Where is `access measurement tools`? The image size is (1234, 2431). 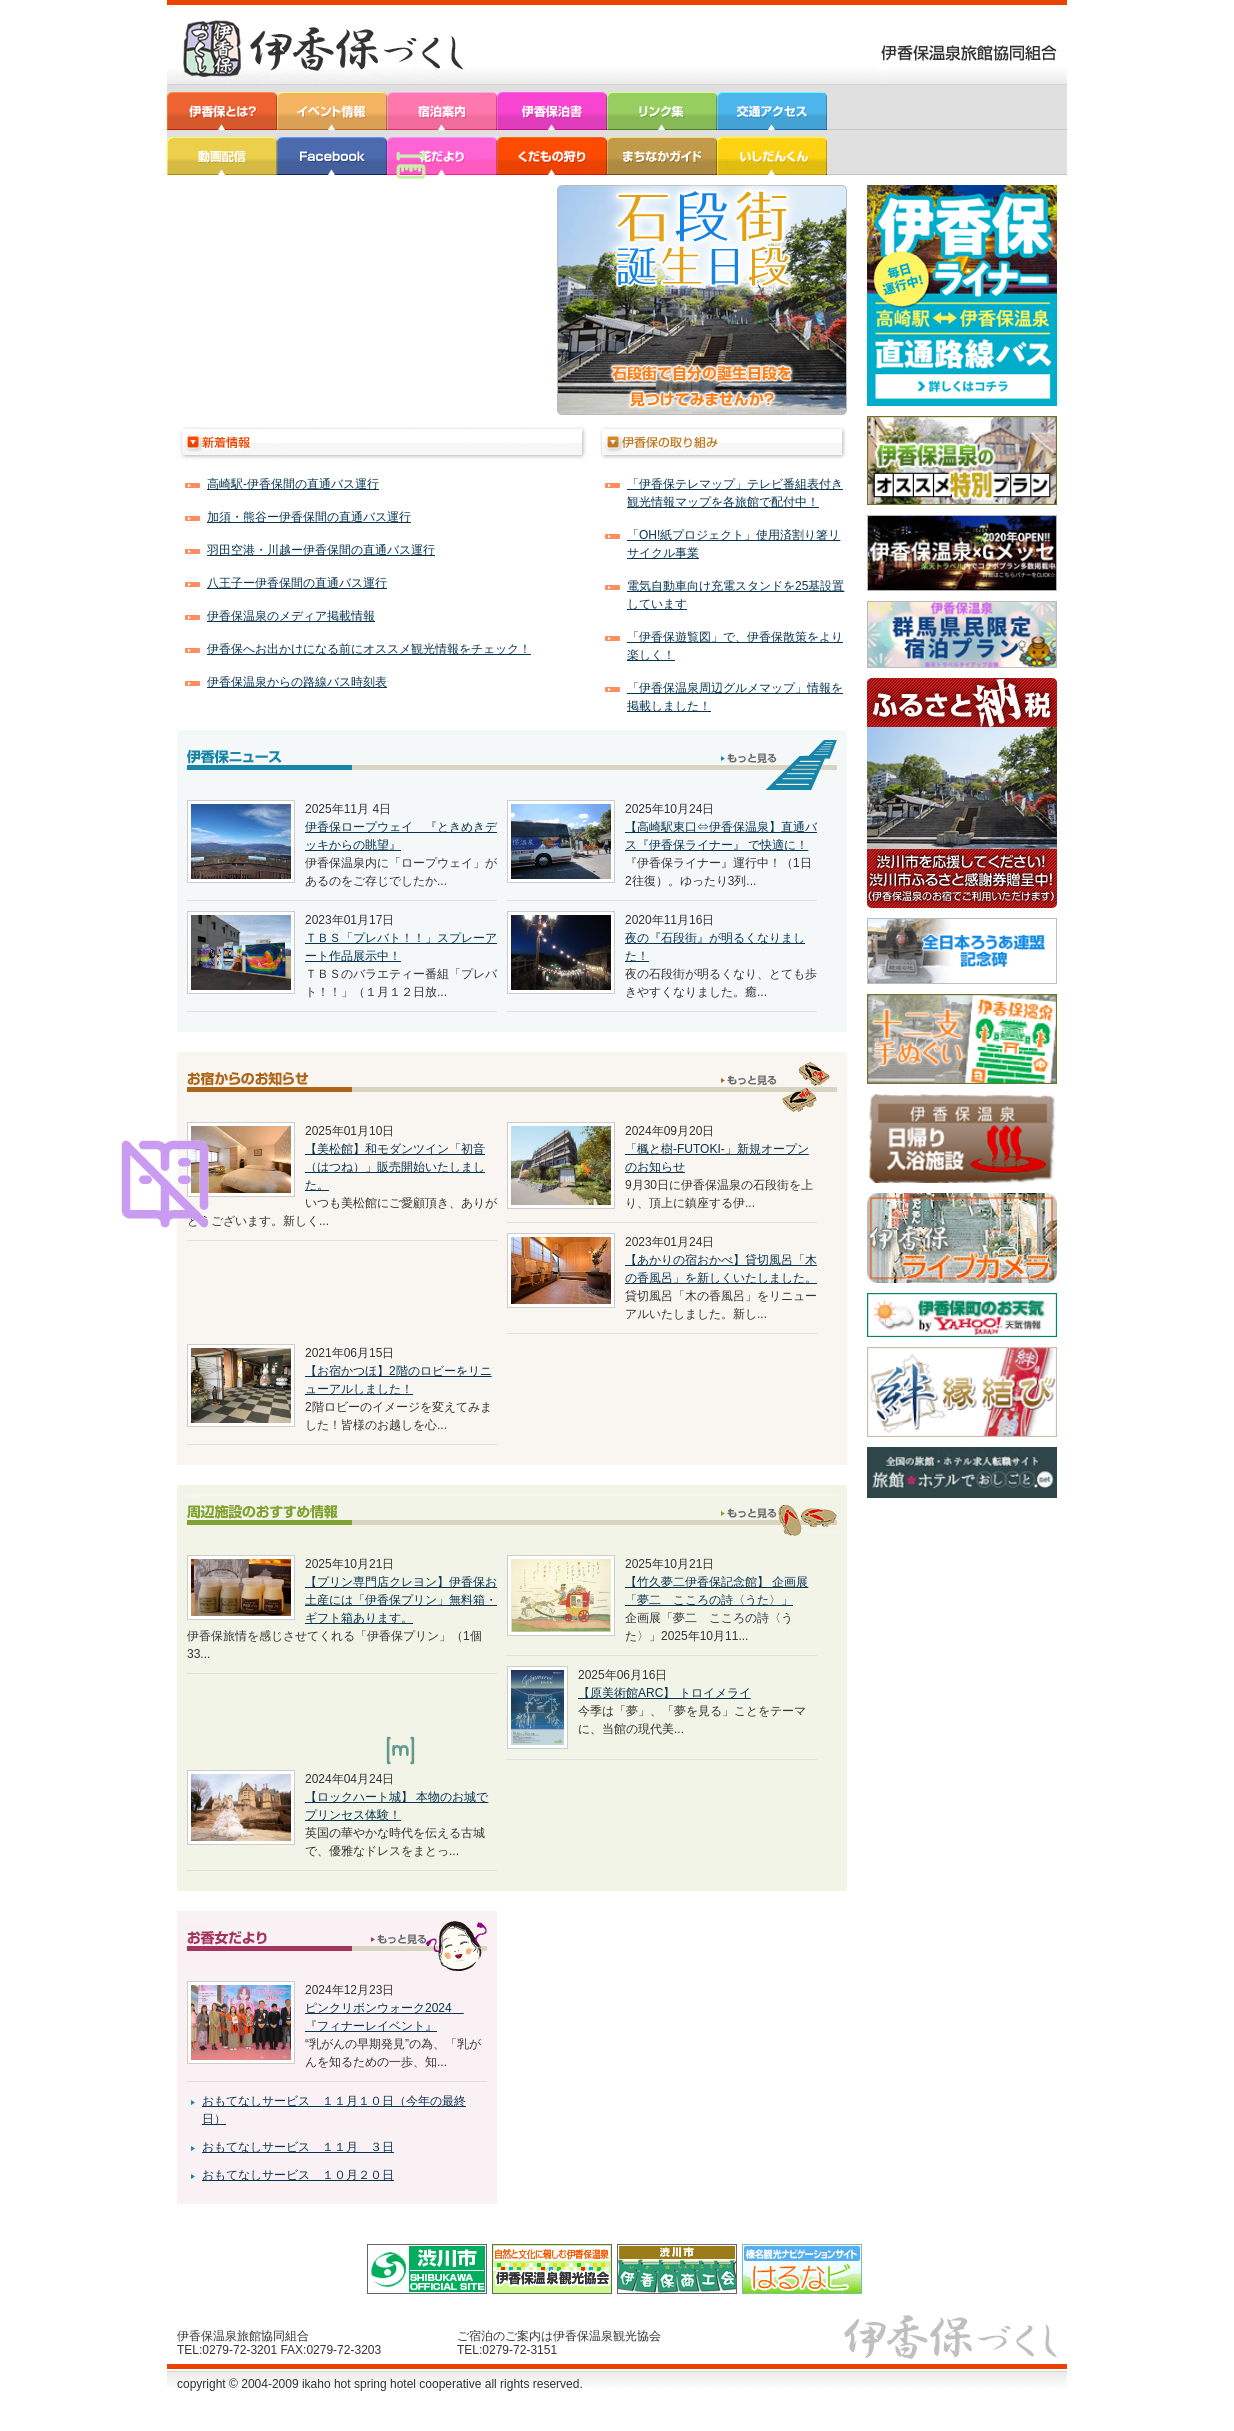
access measurement tools is located at coordinates (411, 166).